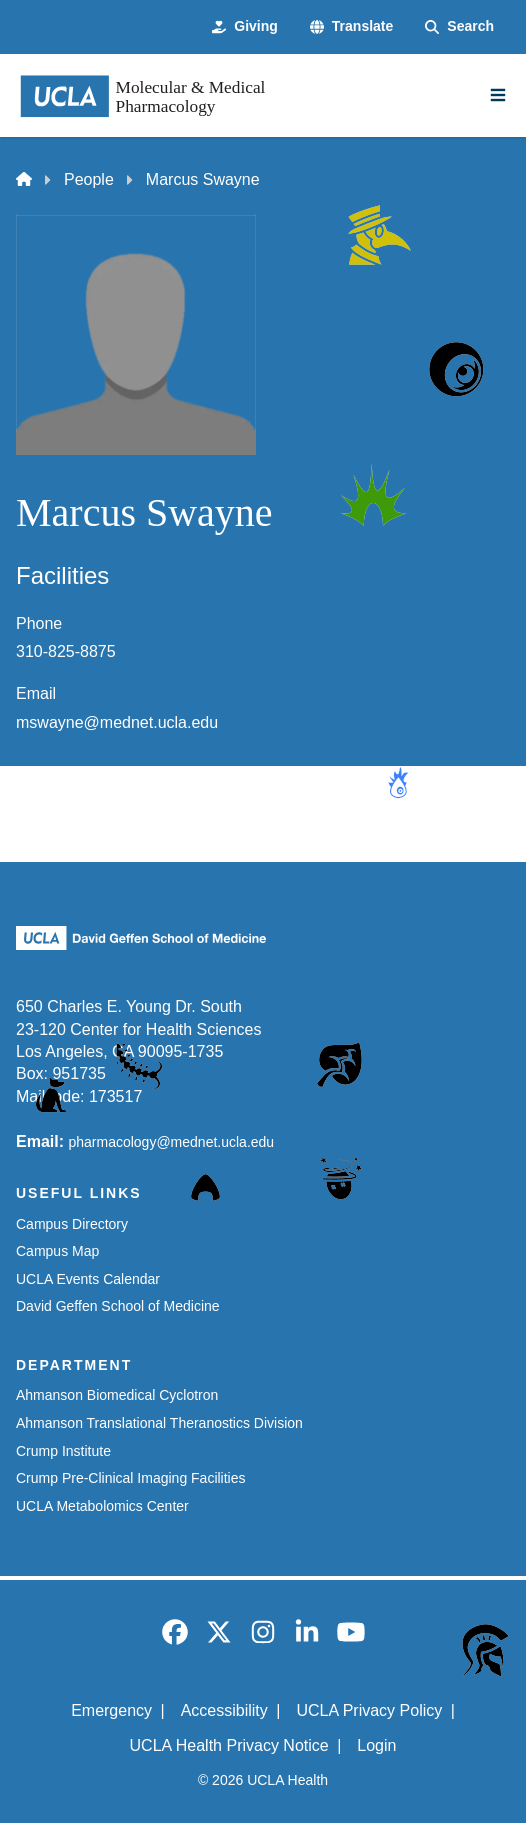 The image size is (526, 1823). What do you see at coordinates (341, 1178) in the screenshot?
I see `indicates a knockout or dizzy state in gameplay` at bounding box center [341, 1178].